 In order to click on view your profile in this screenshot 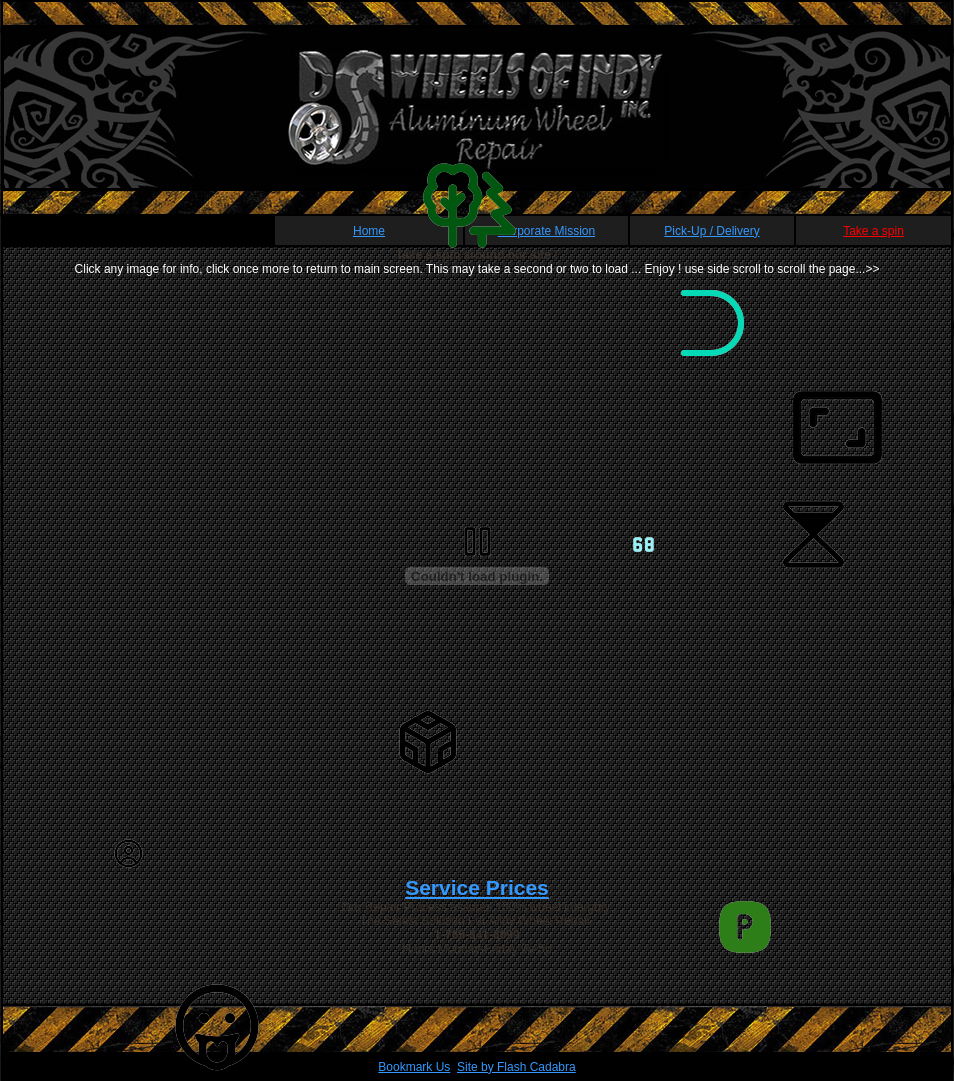, I will do `click(128, 853)`.